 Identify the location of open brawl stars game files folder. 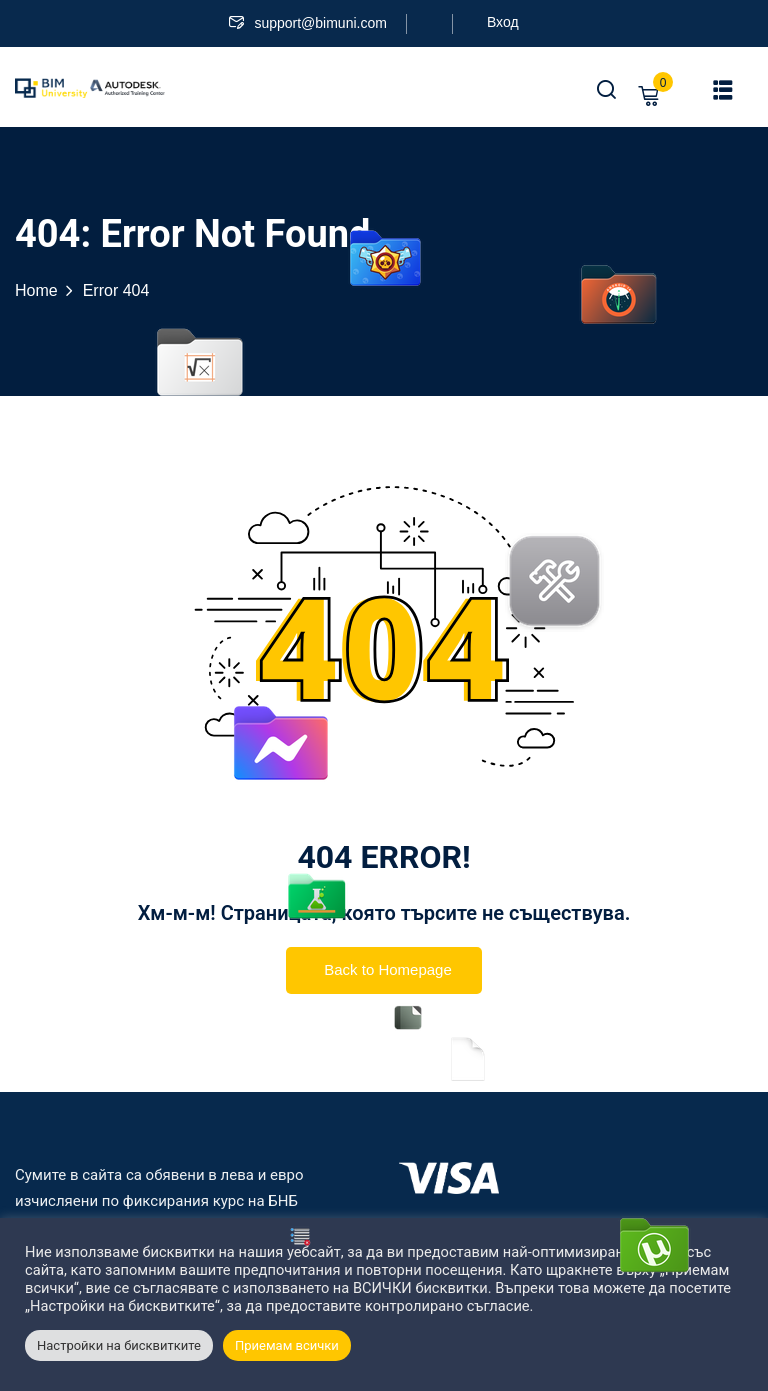
(385, 260).